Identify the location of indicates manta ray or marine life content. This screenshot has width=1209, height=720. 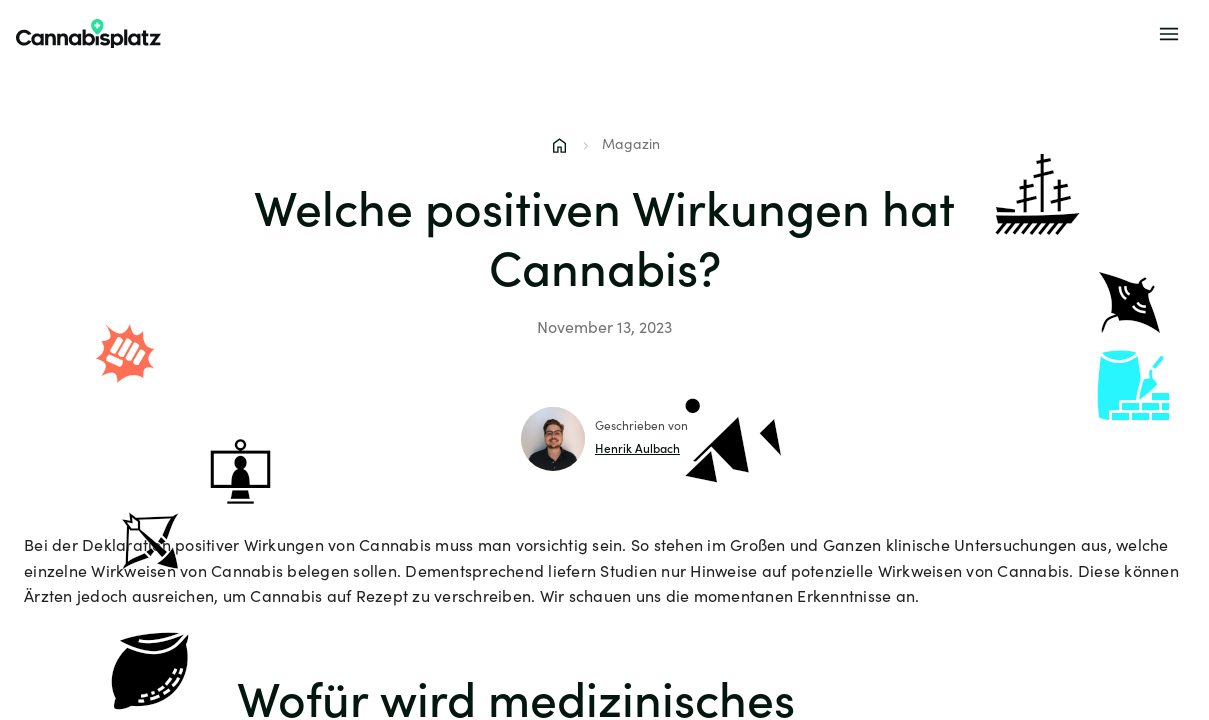
(1129, 302).